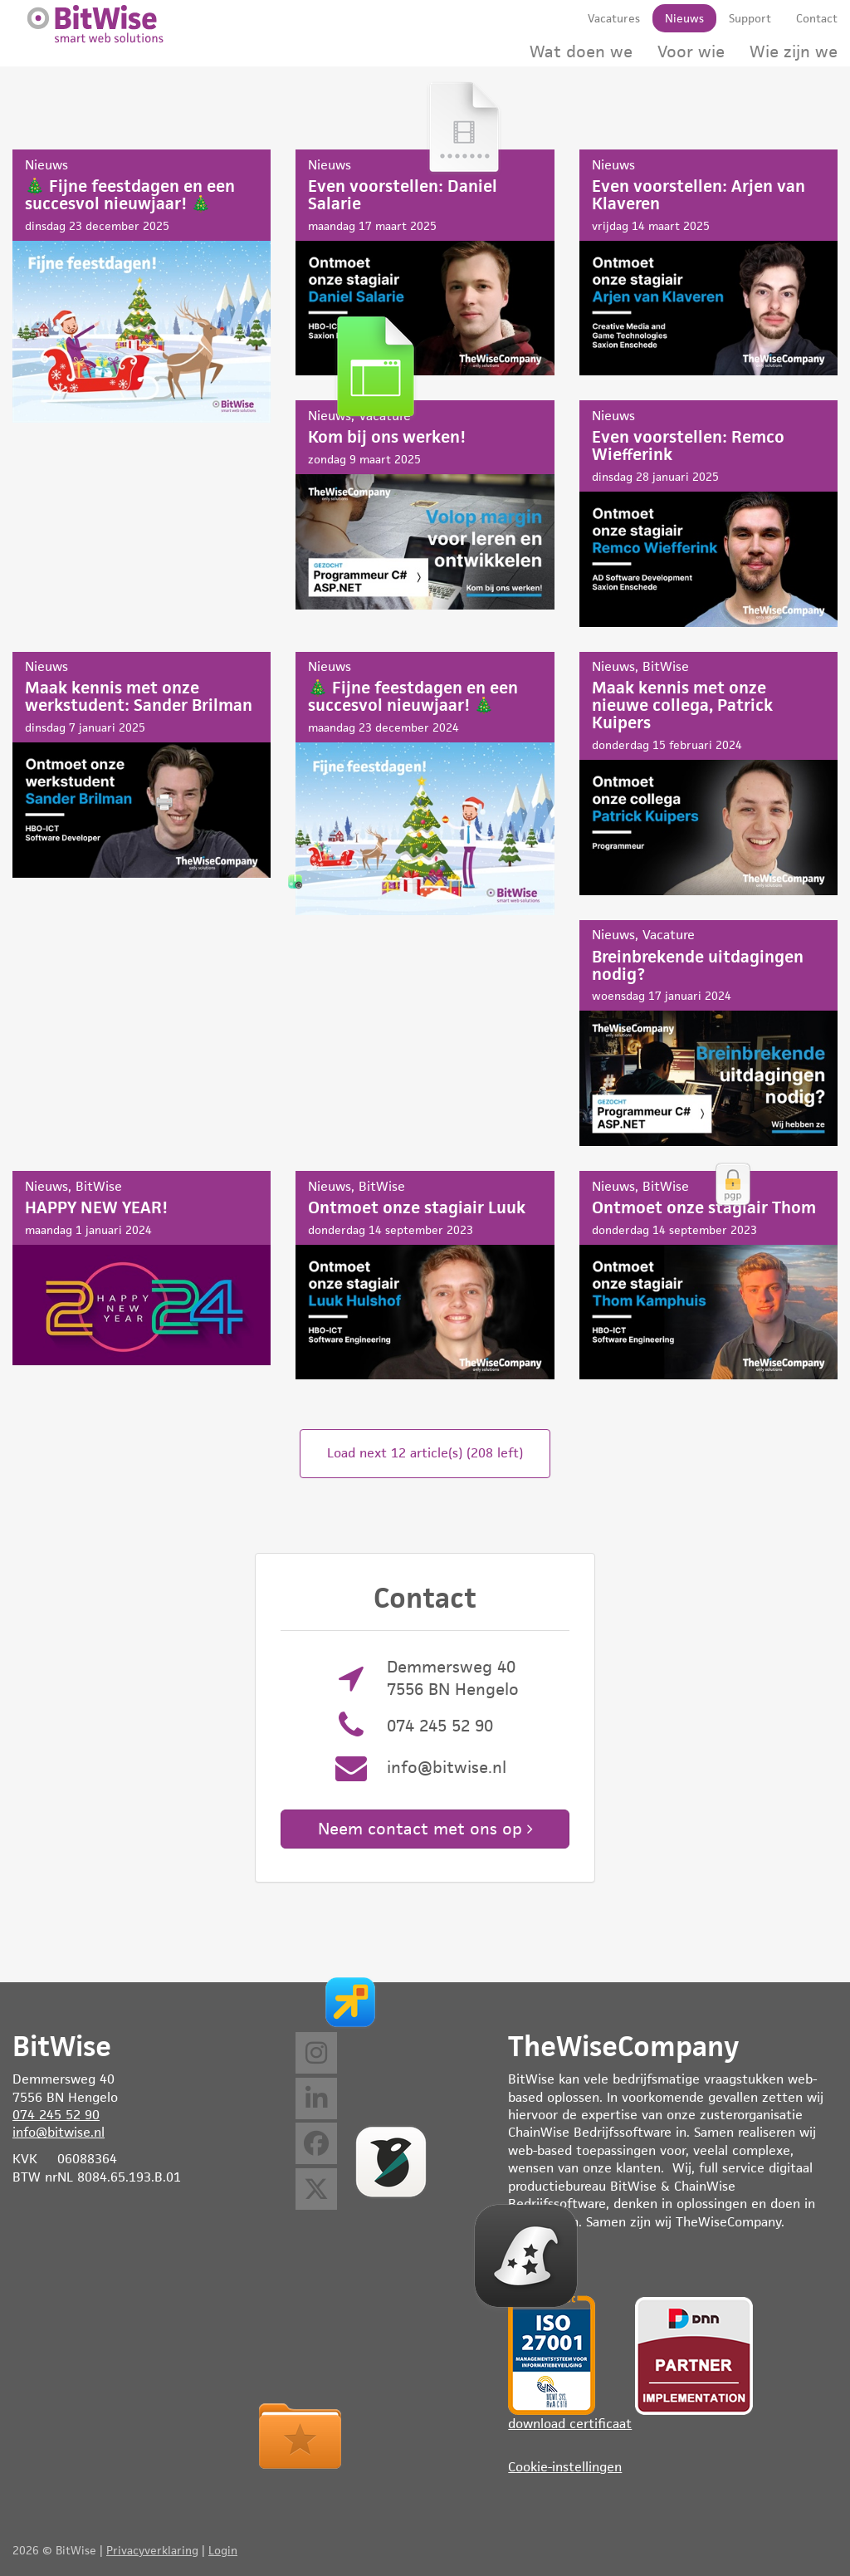 Image resolution: width=850 pixels, height=2576 pixels. I want to click on indicates a PGP-encrypted file, so click(733, 1184).